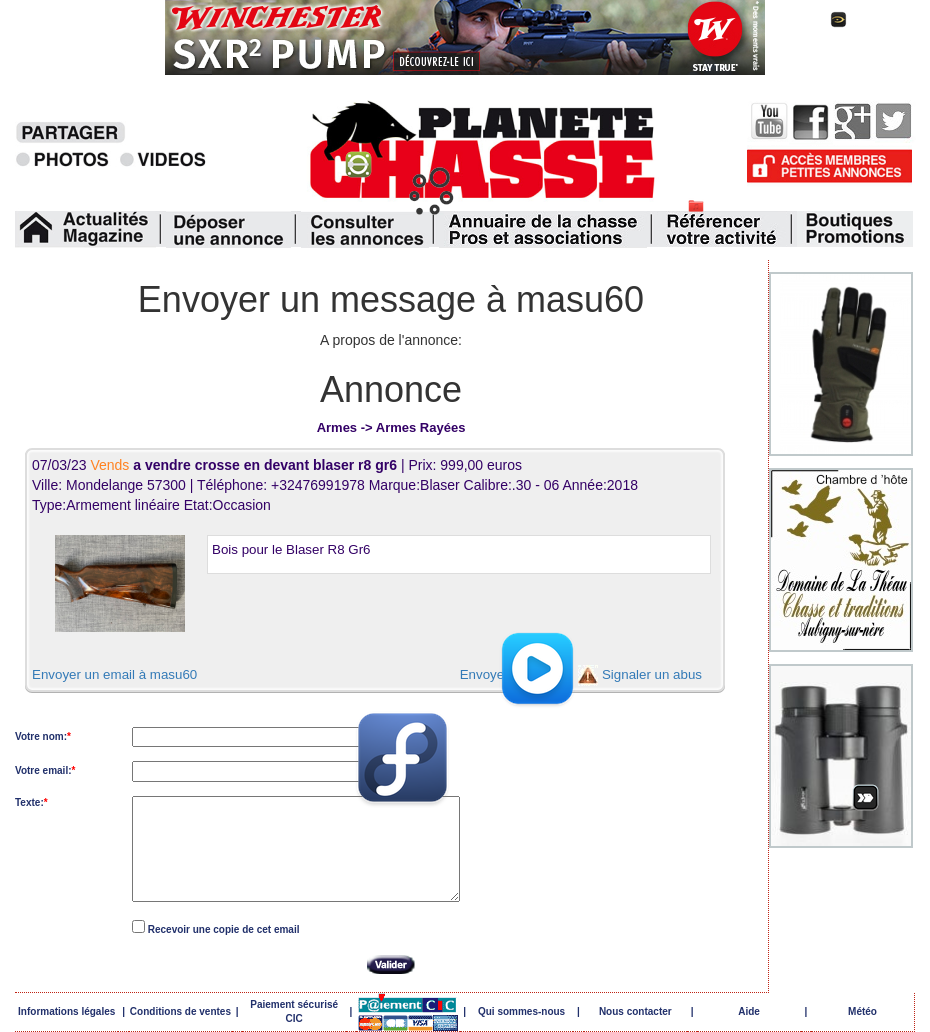 Image resolution: width=930 pixels, height=1032 pixels. What do you see at coordinates (838, 19) in the screenshot?
I see `open the halo app` at bounding box center [838, 19].